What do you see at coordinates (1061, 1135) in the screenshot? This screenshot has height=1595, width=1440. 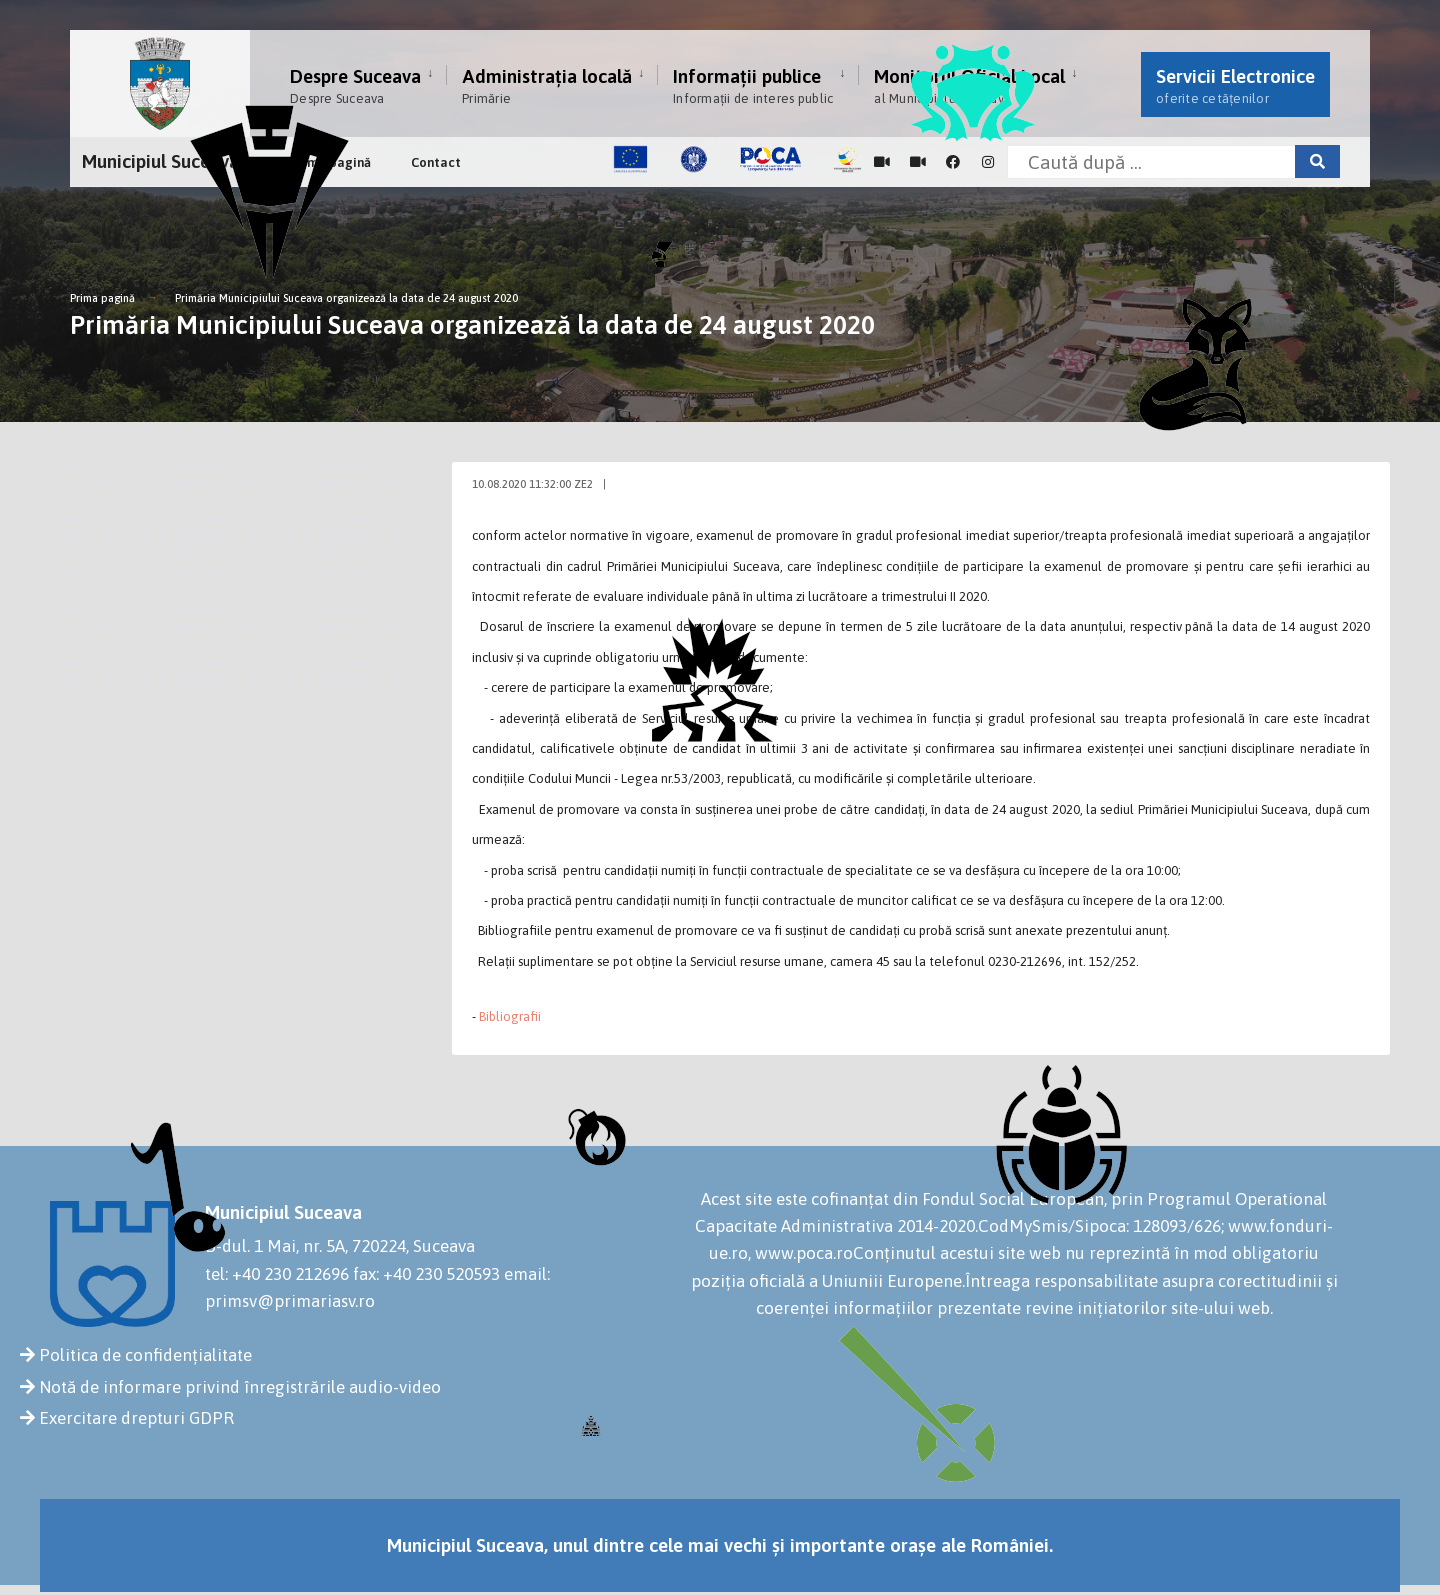 I see `collect a rare treasure or artifact` at bounding box center [1061, 1135].